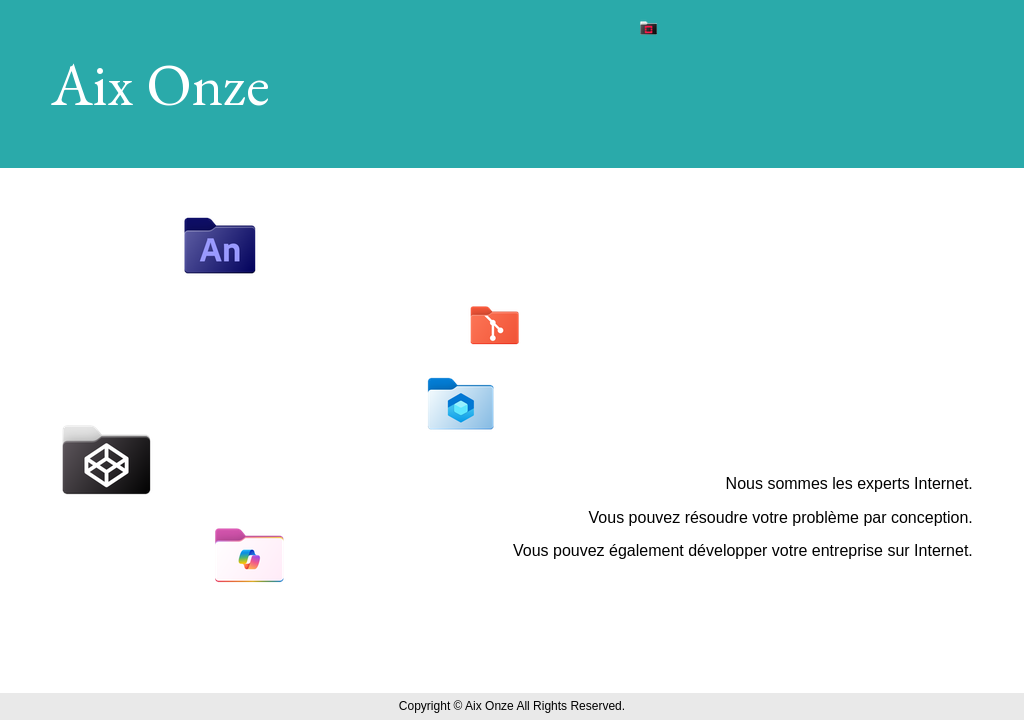 This screenshot has width=1024, height=720. Describe the element at coordinates (106, 462) in the screenshot. I see `open CodePen projects folder` at that location.